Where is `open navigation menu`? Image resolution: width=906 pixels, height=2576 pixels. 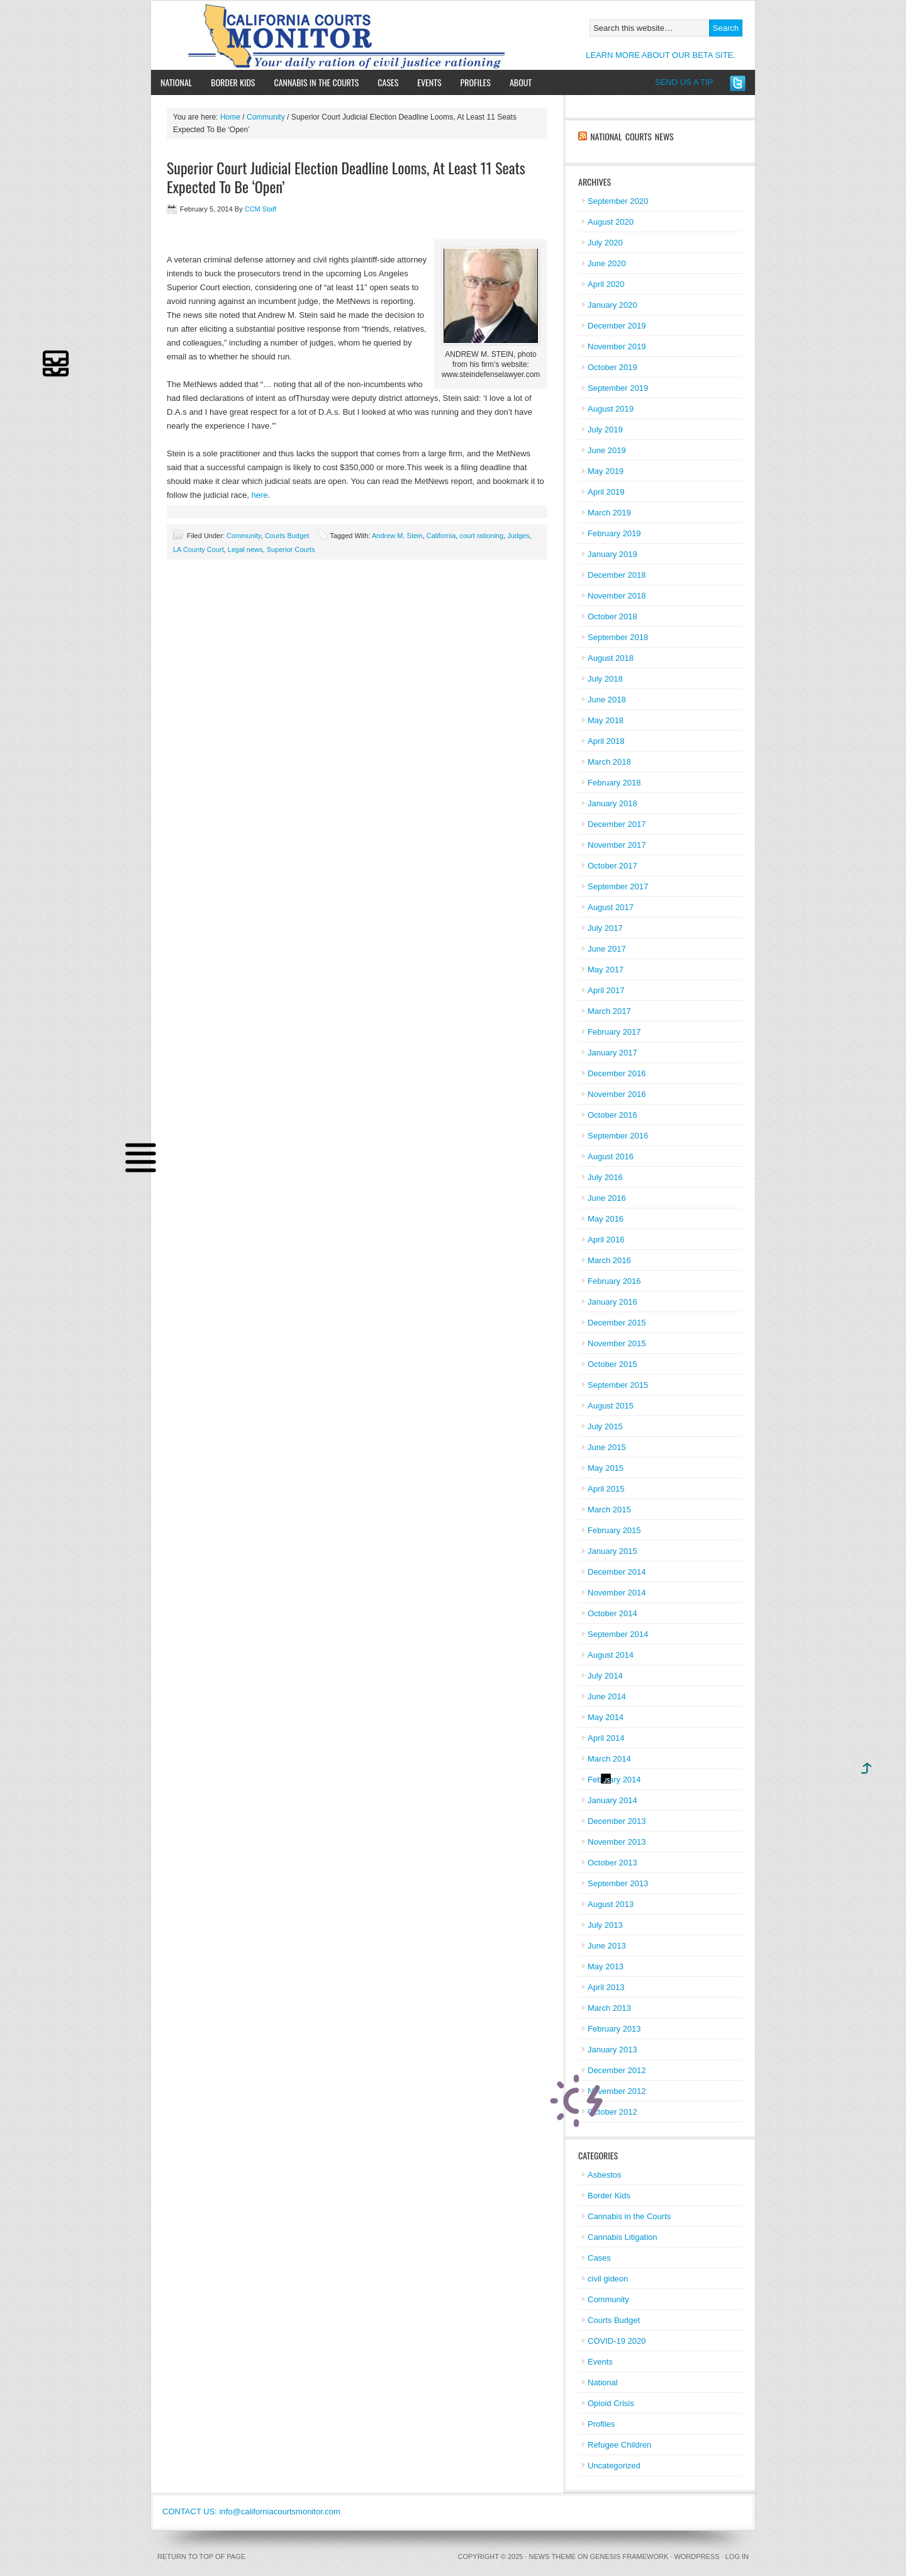
open navigation menu is located at coordinates (140, 1157).